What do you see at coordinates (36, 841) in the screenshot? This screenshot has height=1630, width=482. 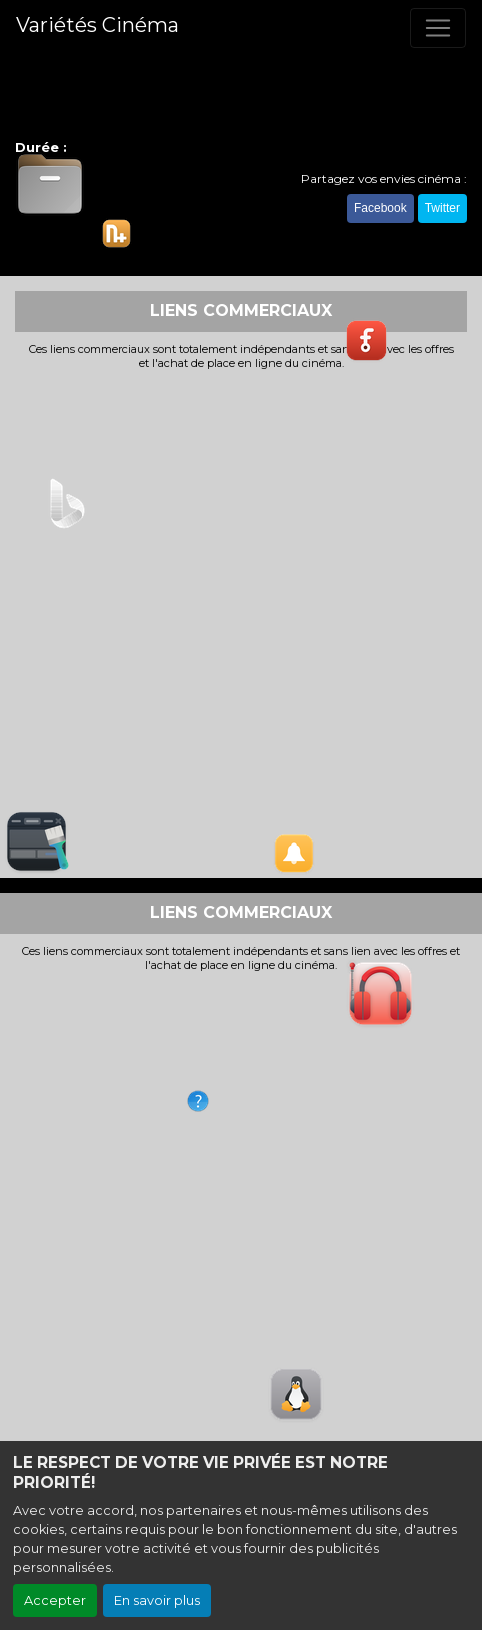 I see `open AdwSteamGtk to customize Steam's appearance` at bounding box center [36, 841].